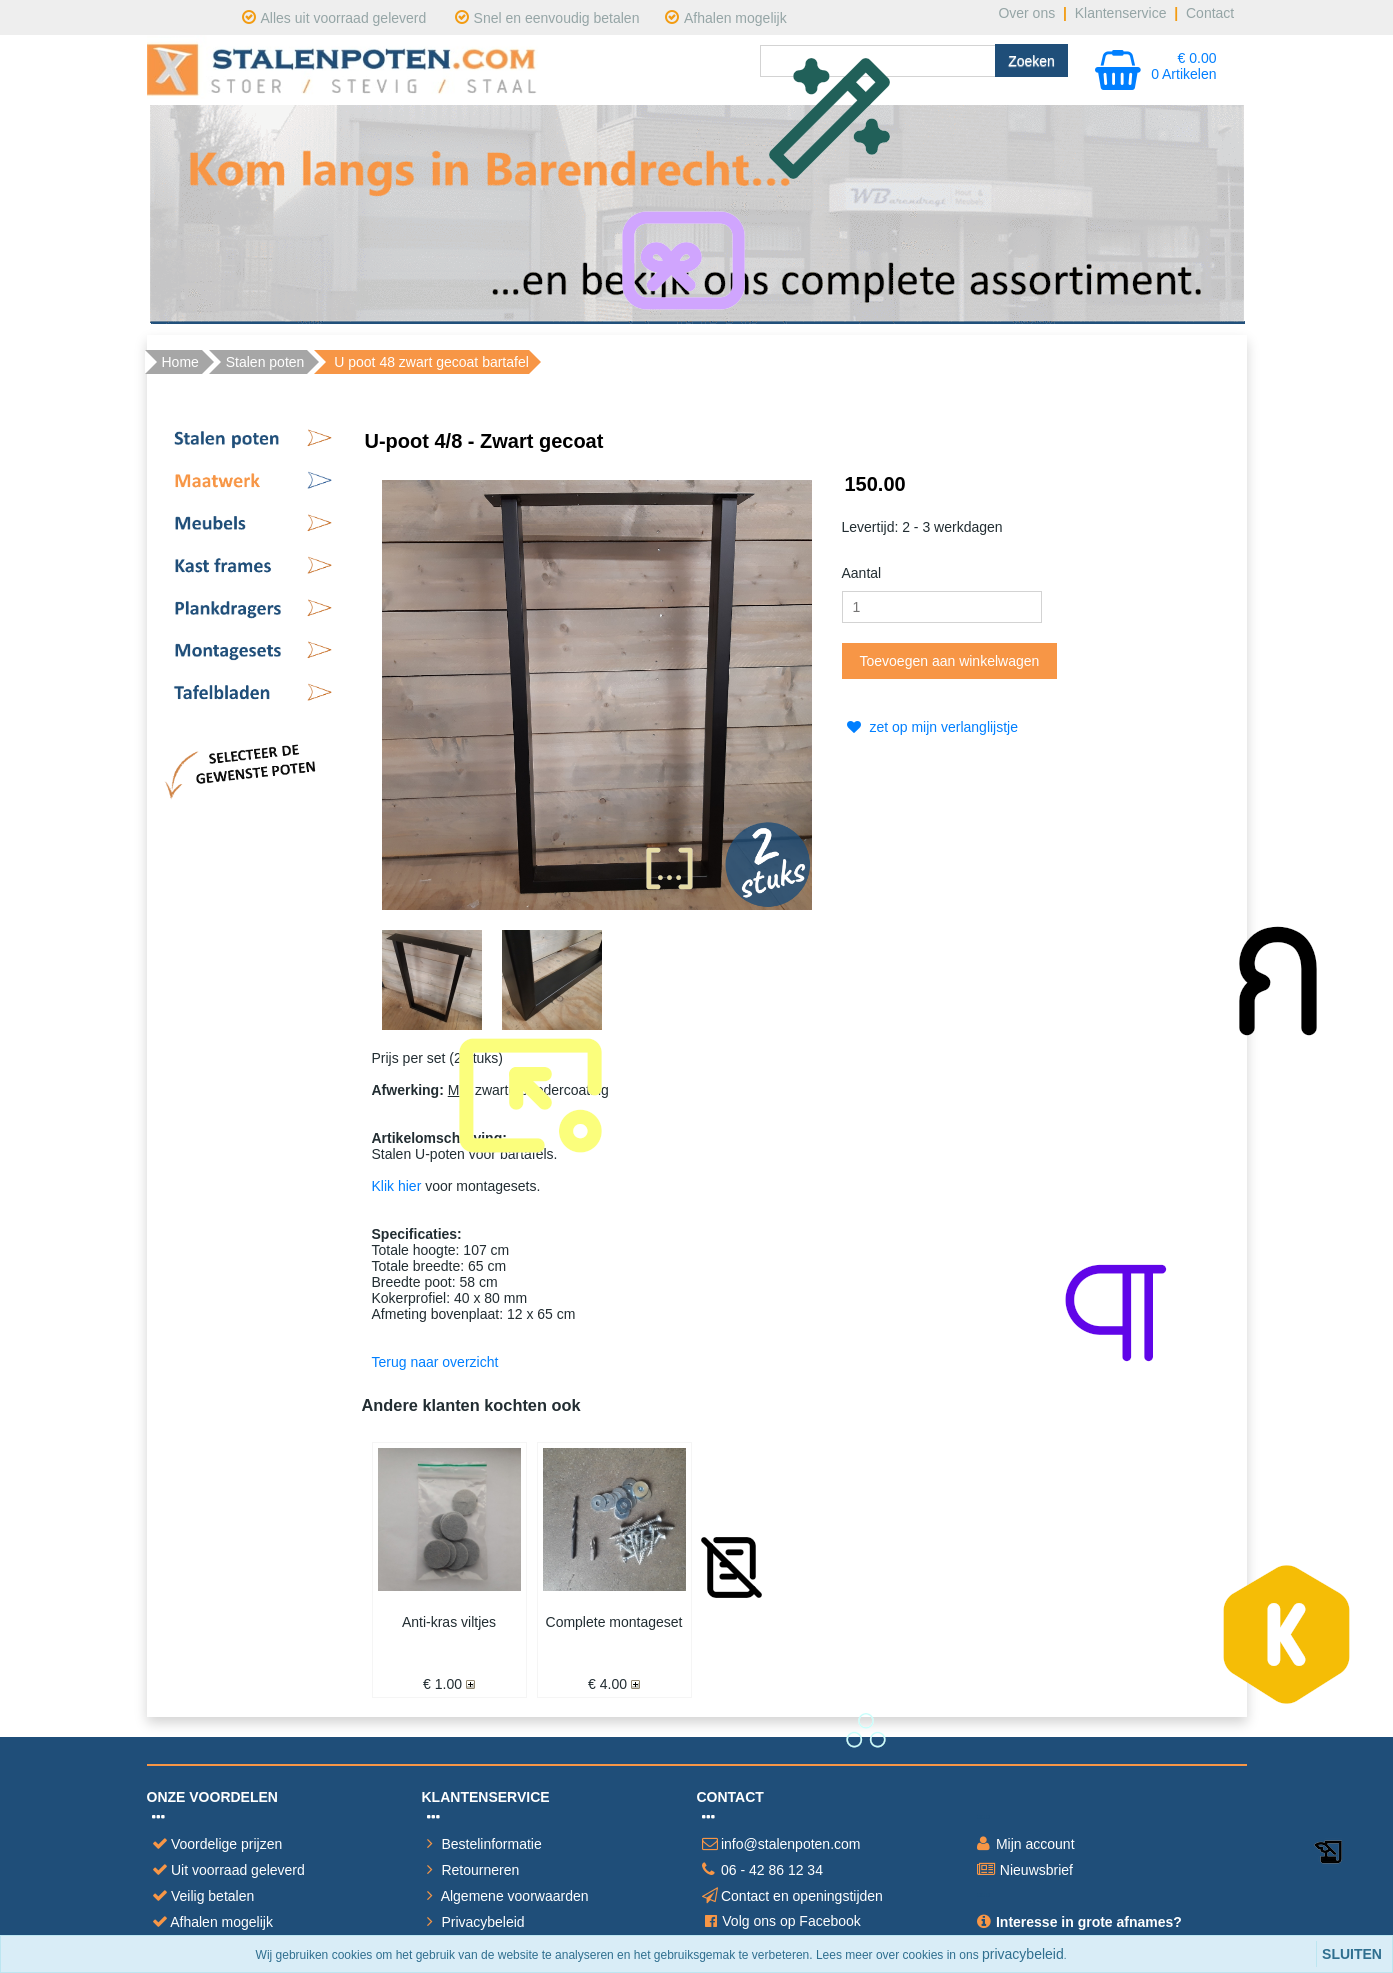  I want to click on format text as a paragraph, so click(1118, 1313).